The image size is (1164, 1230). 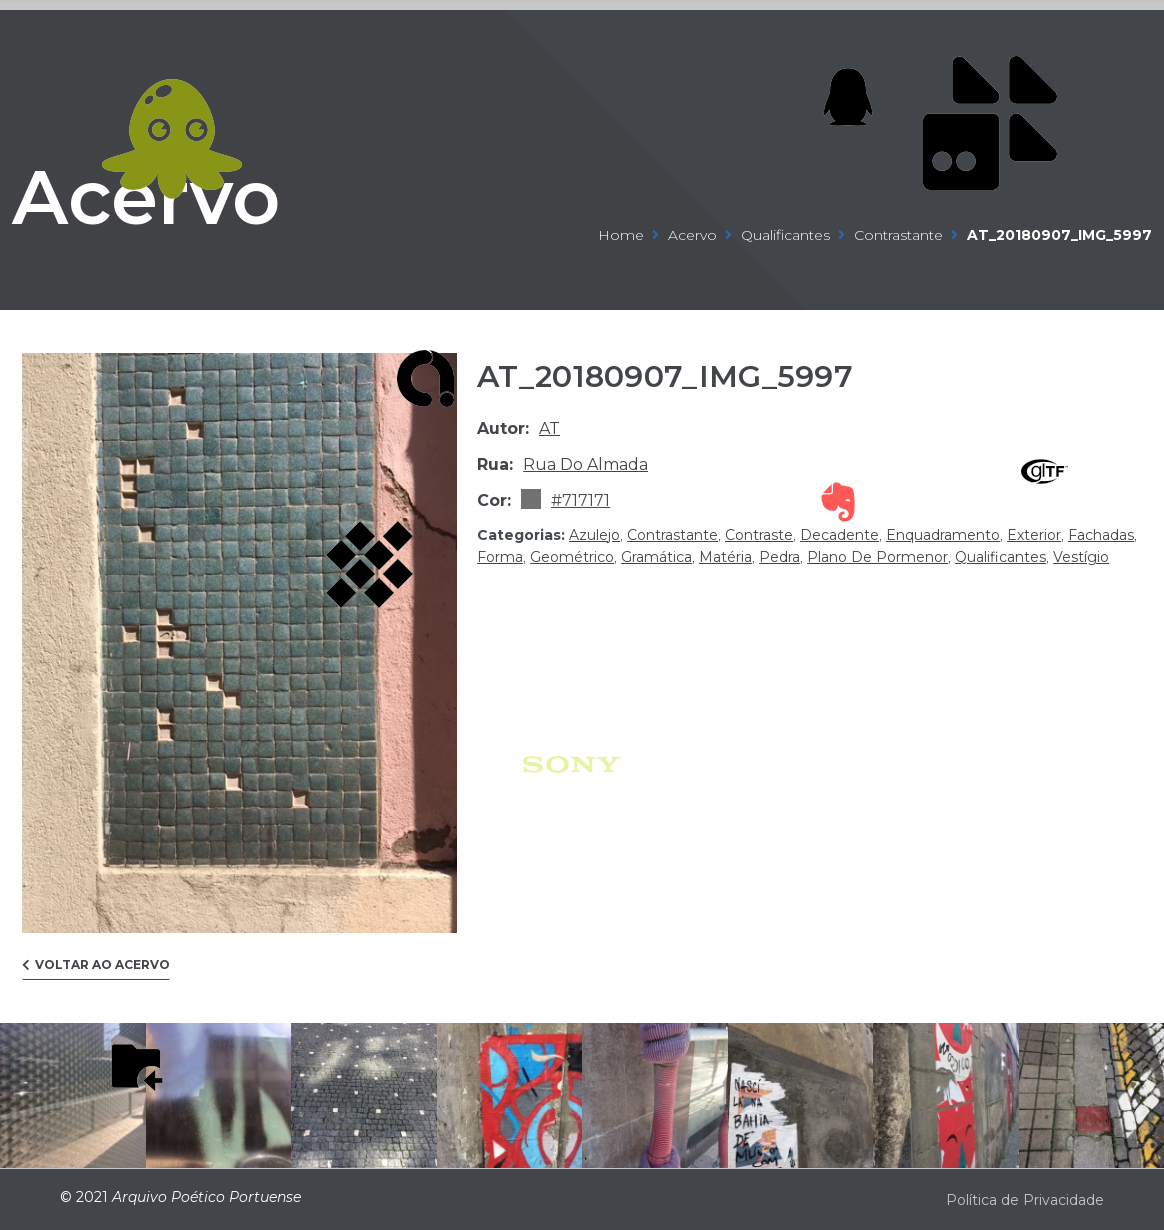 What do you see at coordinates (136, 1066) in the screenshot?
I see `view received files or downloads` at bounding box center [136, 1066].